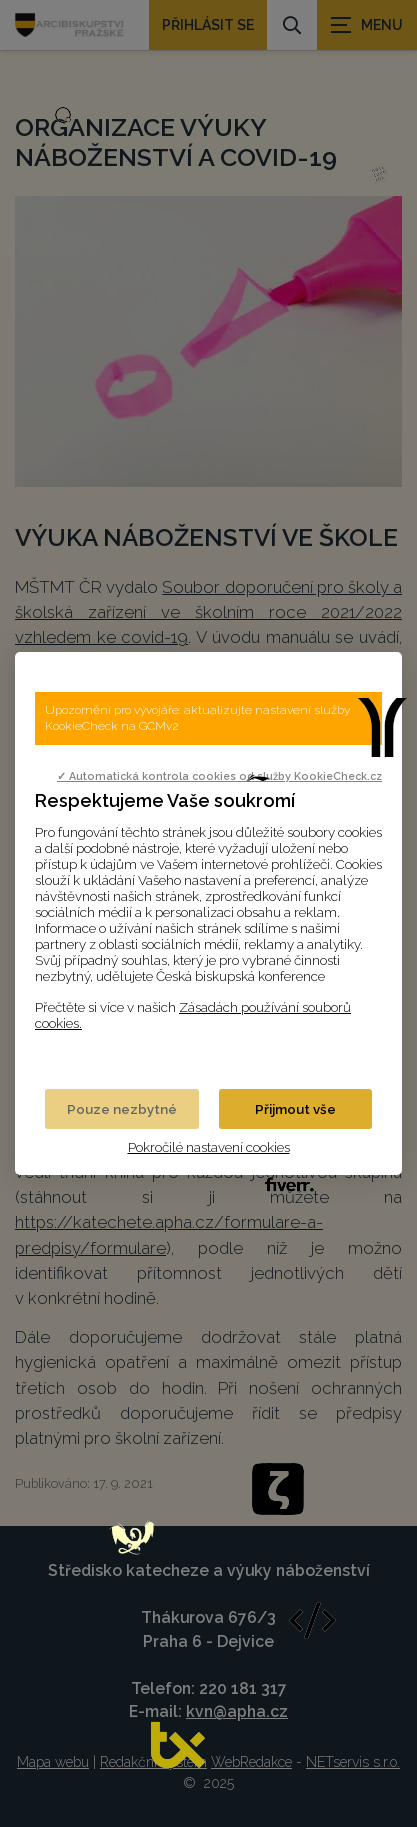  I want to click on li-ning brand logo, so click(258, 778).